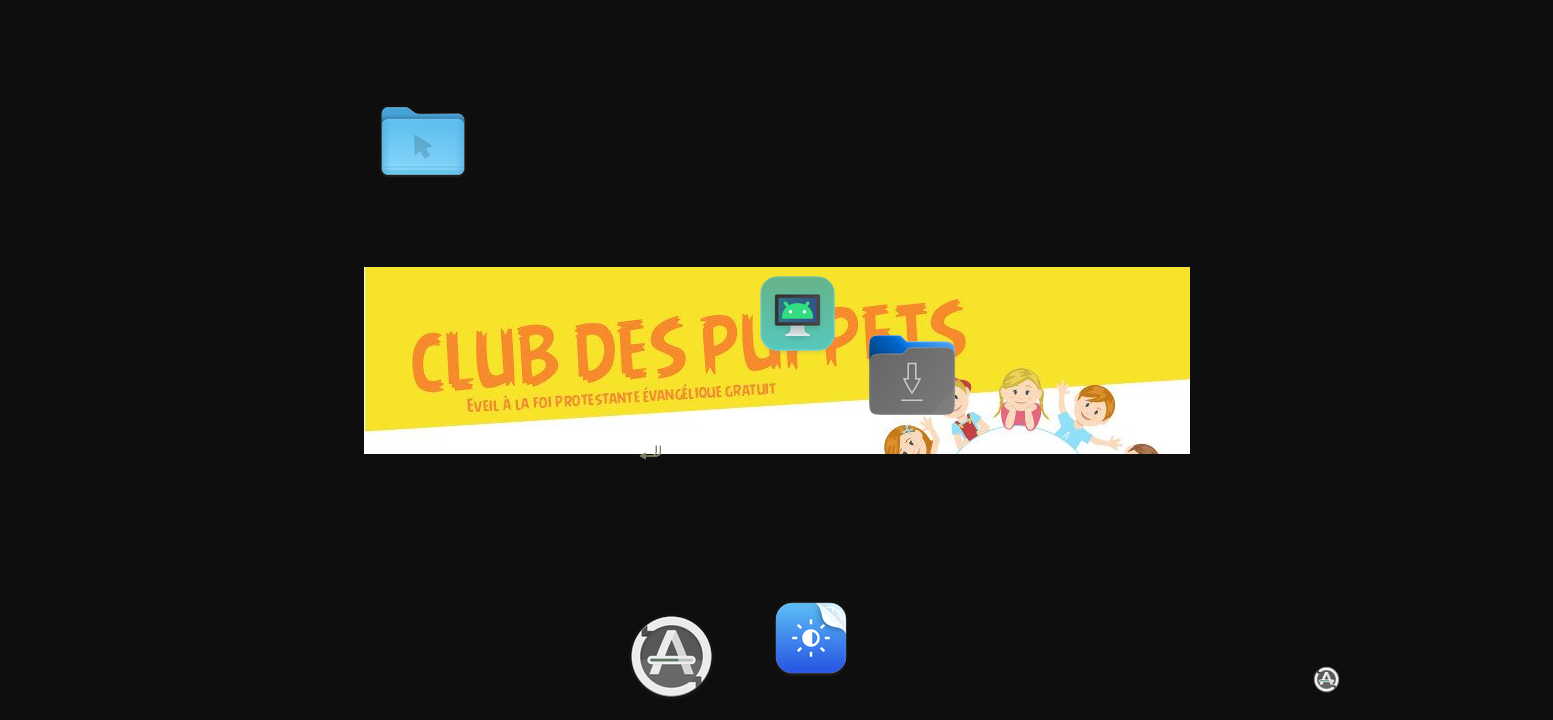 The image size is (1553, 720). I want to click on adjust night shift or display color temperature settings, so click(811, 638).